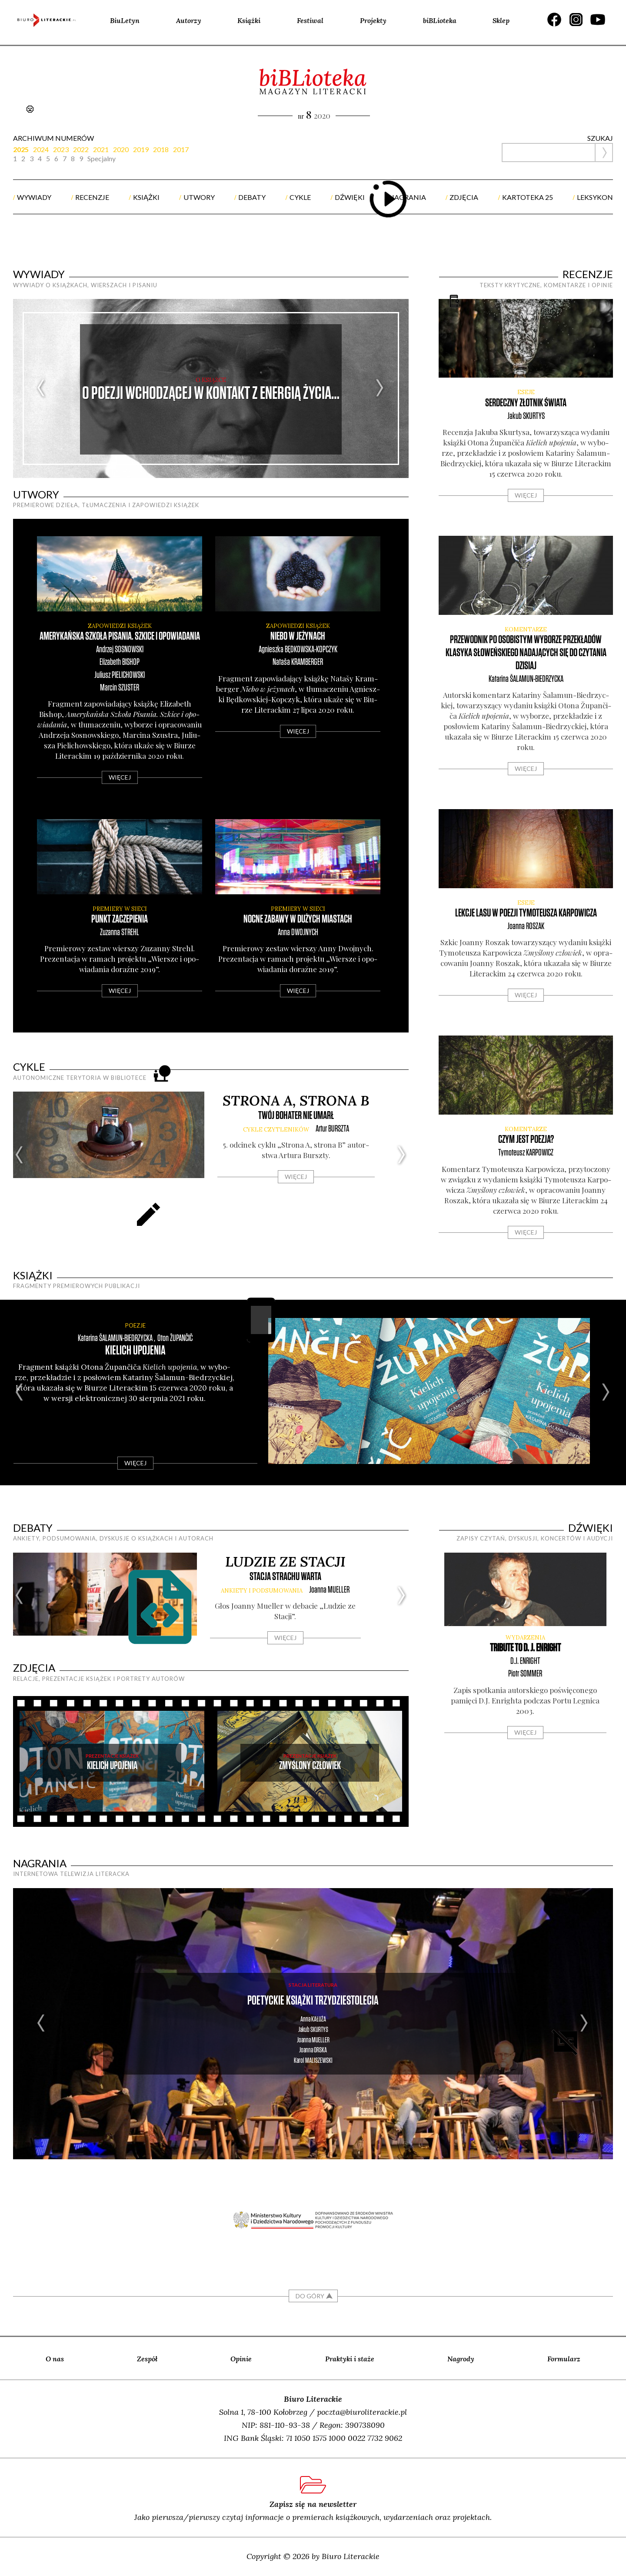 The width and height of the screenshot is (626, 2576). What do you see at coordinates (148, 1215) in the screenshot?
I see `edit or modify content` at bounding box center [148, 1215].